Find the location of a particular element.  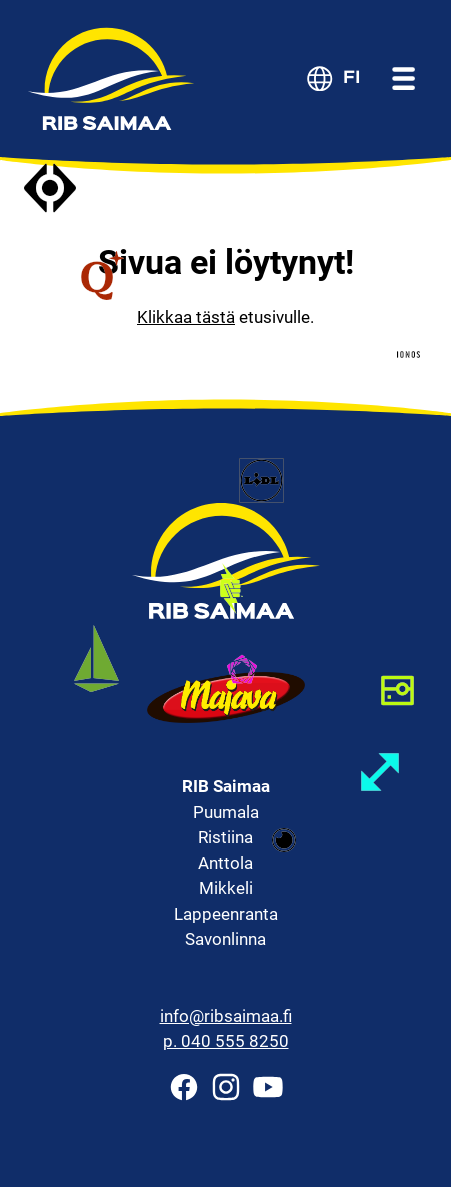

pantheon website hosting platform logo is located at coordinates (231, 588).